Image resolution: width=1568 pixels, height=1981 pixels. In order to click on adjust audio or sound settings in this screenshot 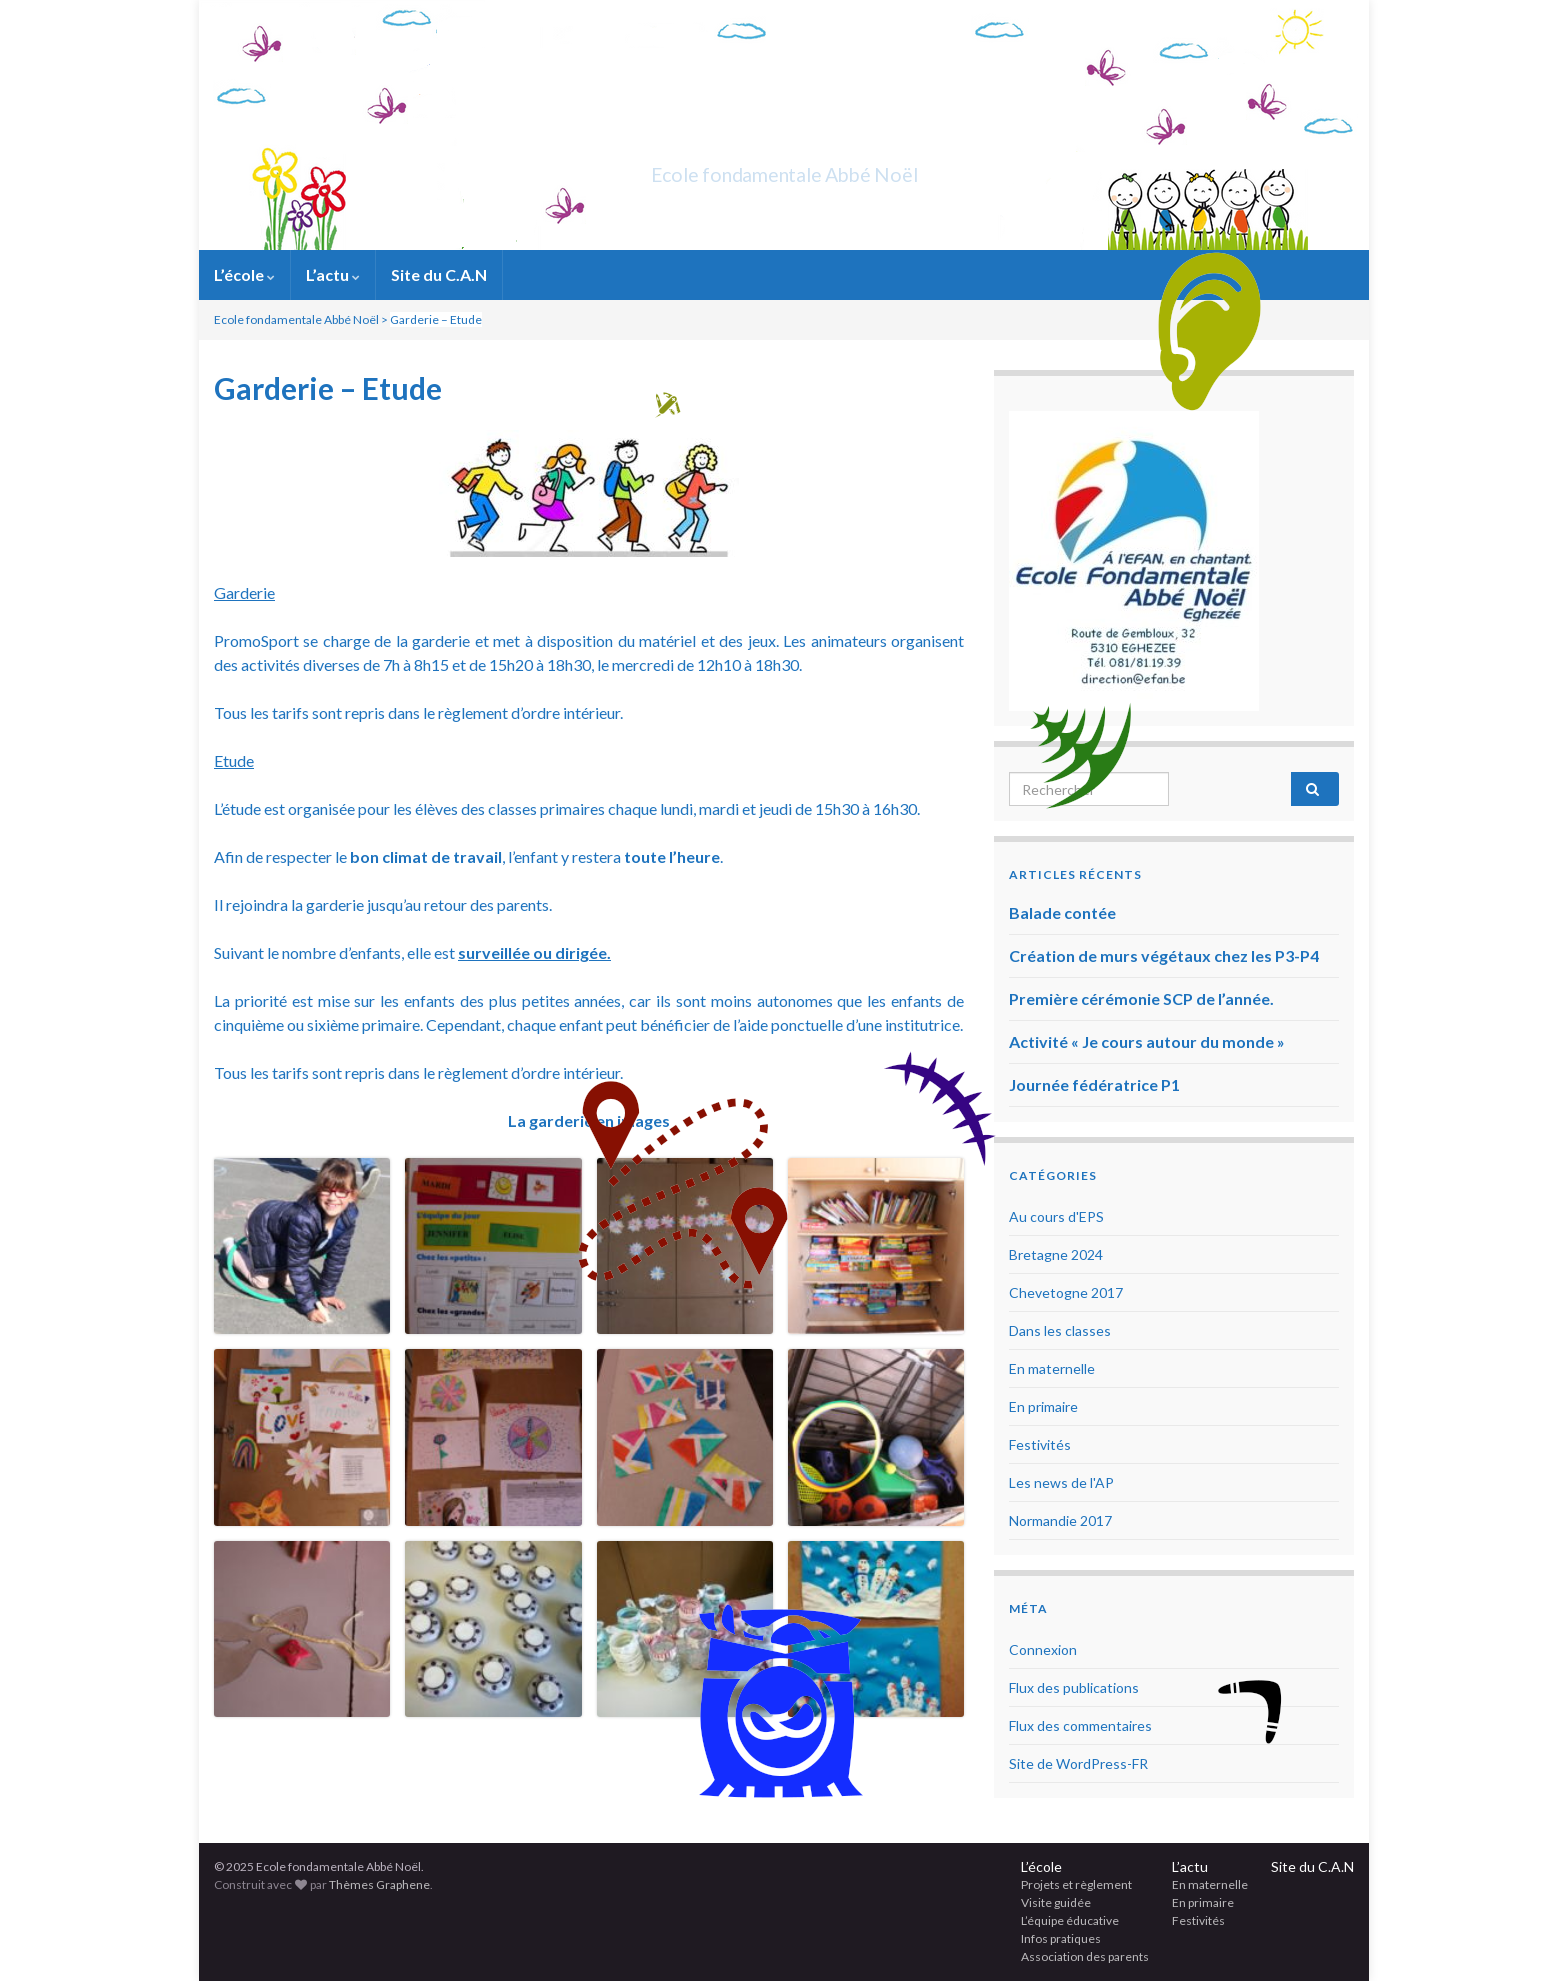, I will do `click(1209, 331)`.